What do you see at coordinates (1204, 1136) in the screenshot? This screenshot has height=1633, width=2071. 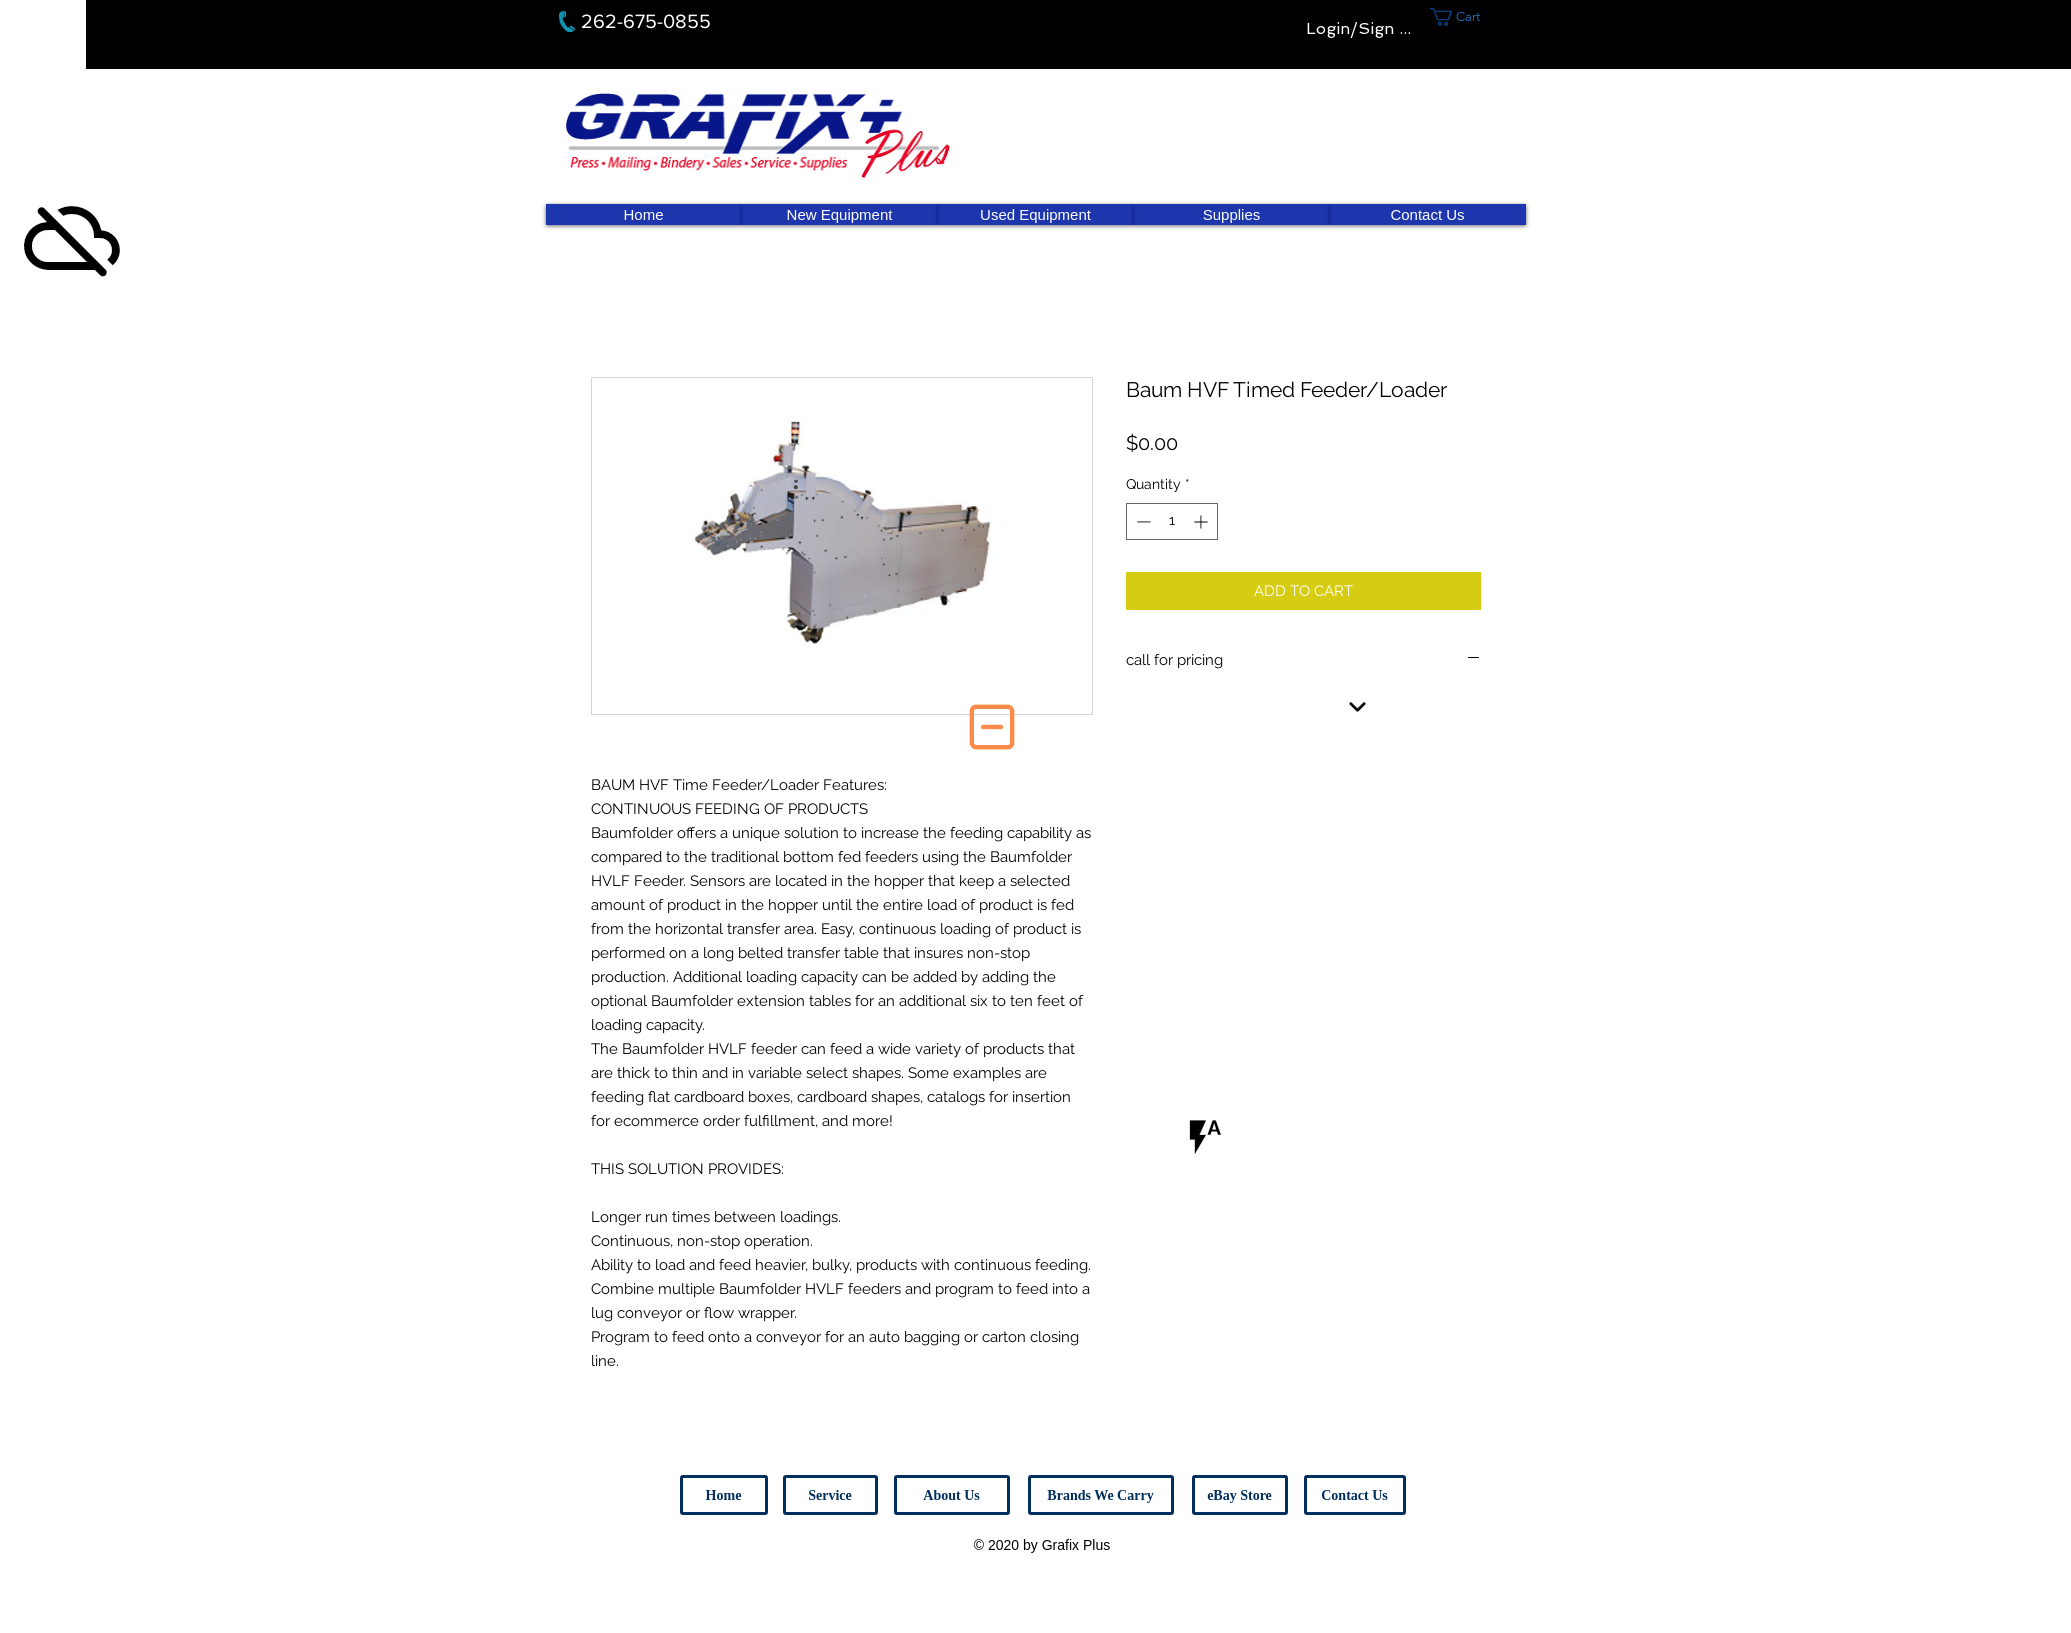 I see `set camera flash to automatic mode` at bounding box center [1204, 1136].